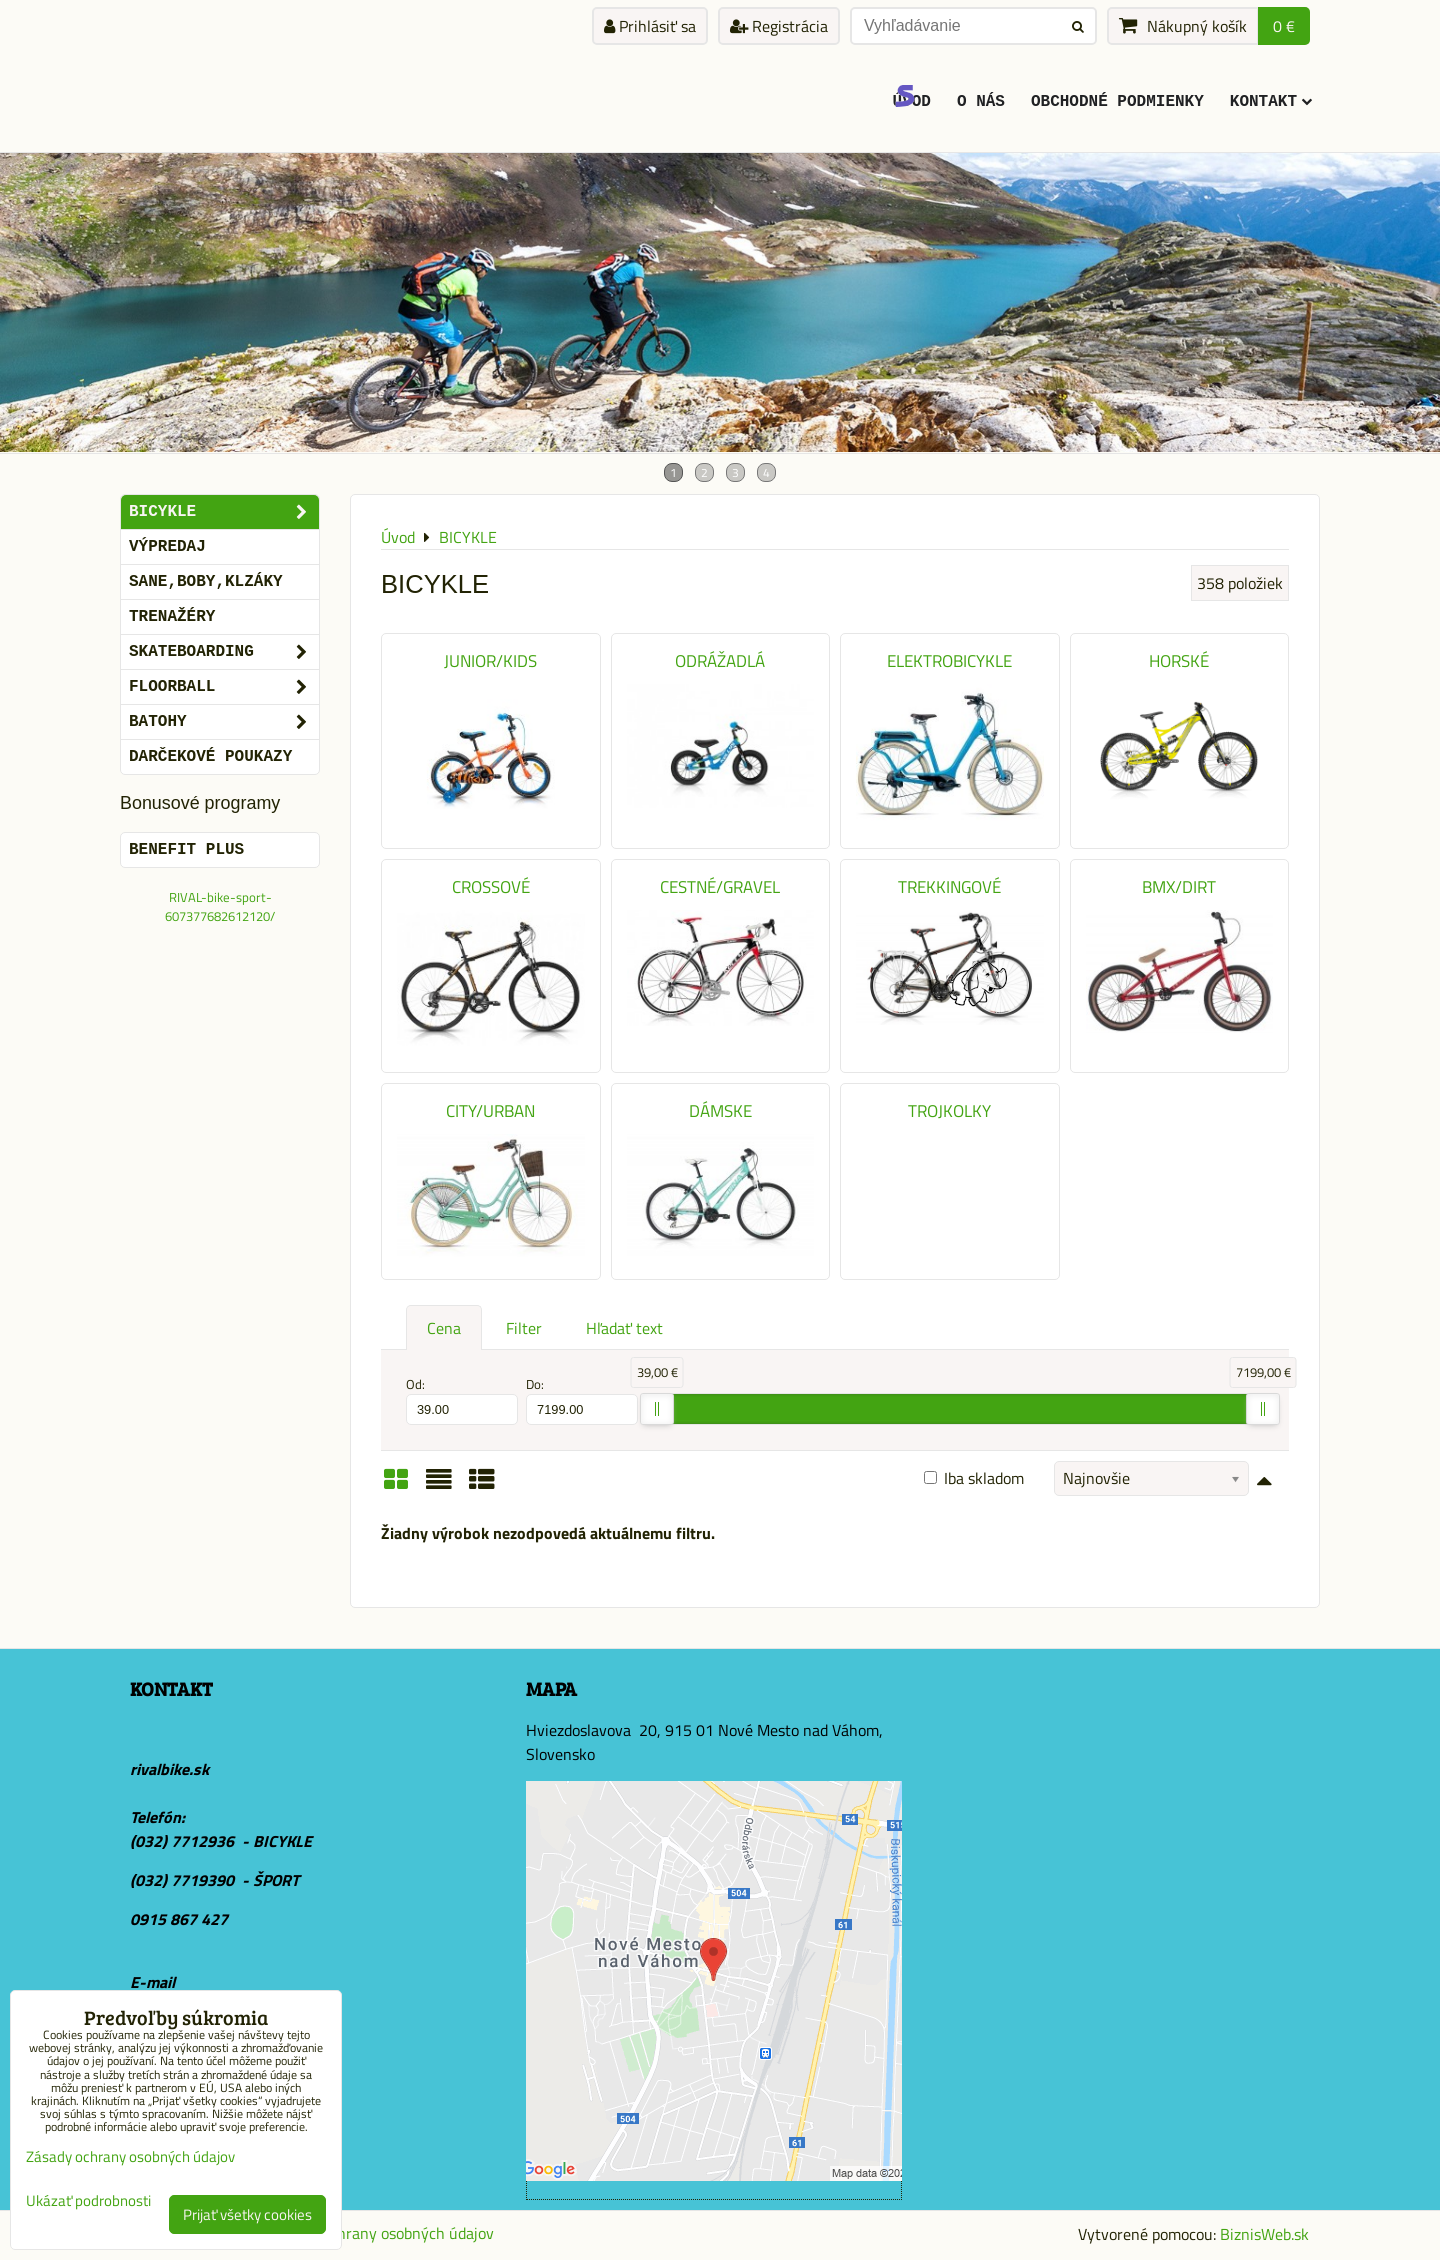 Image resolution: width=1440 pixels, height=2260 pixels. Describe the element at coordinates (976, 983) in the screenshot. I see `apache hadoop platform logo` at that location.